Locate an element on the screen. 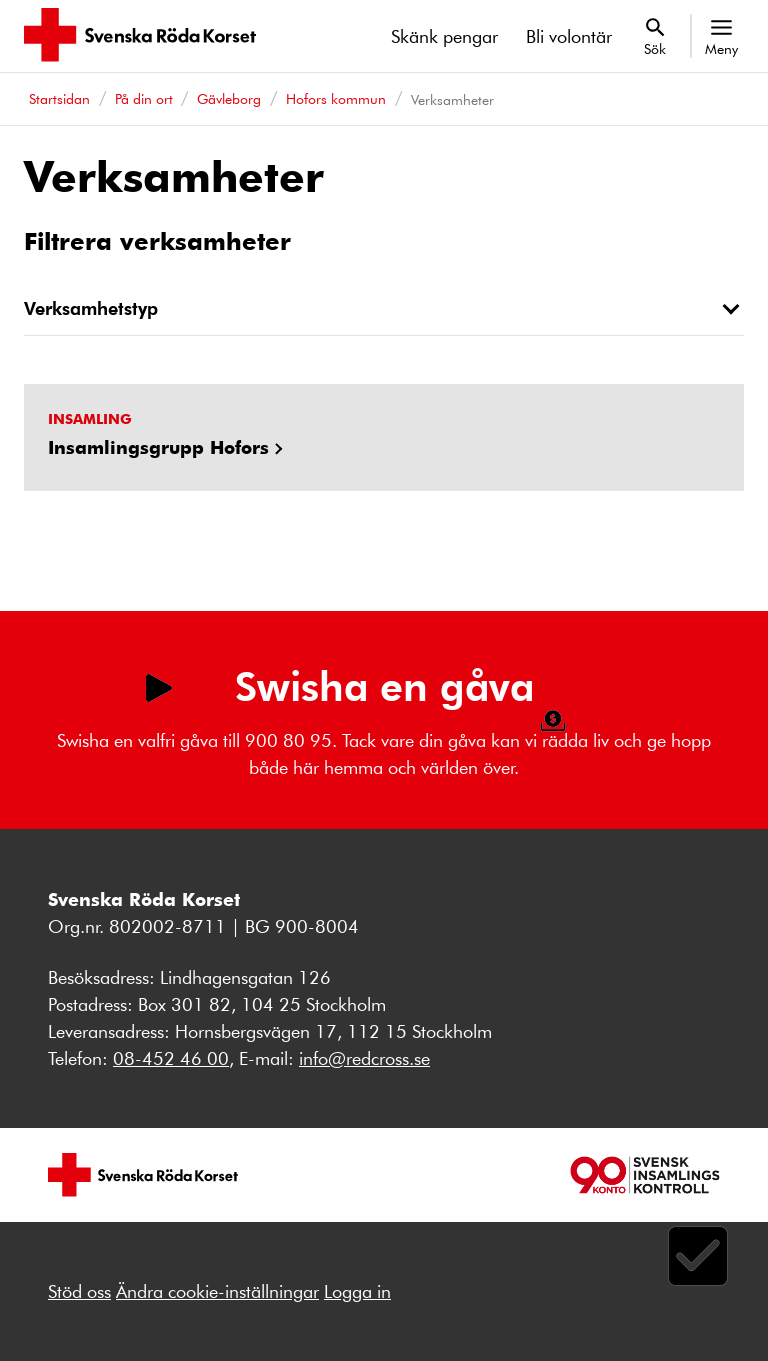 The height and width of the screenshot is (1361, 768). a selected or checked option is located at coordinates (698, 1256).